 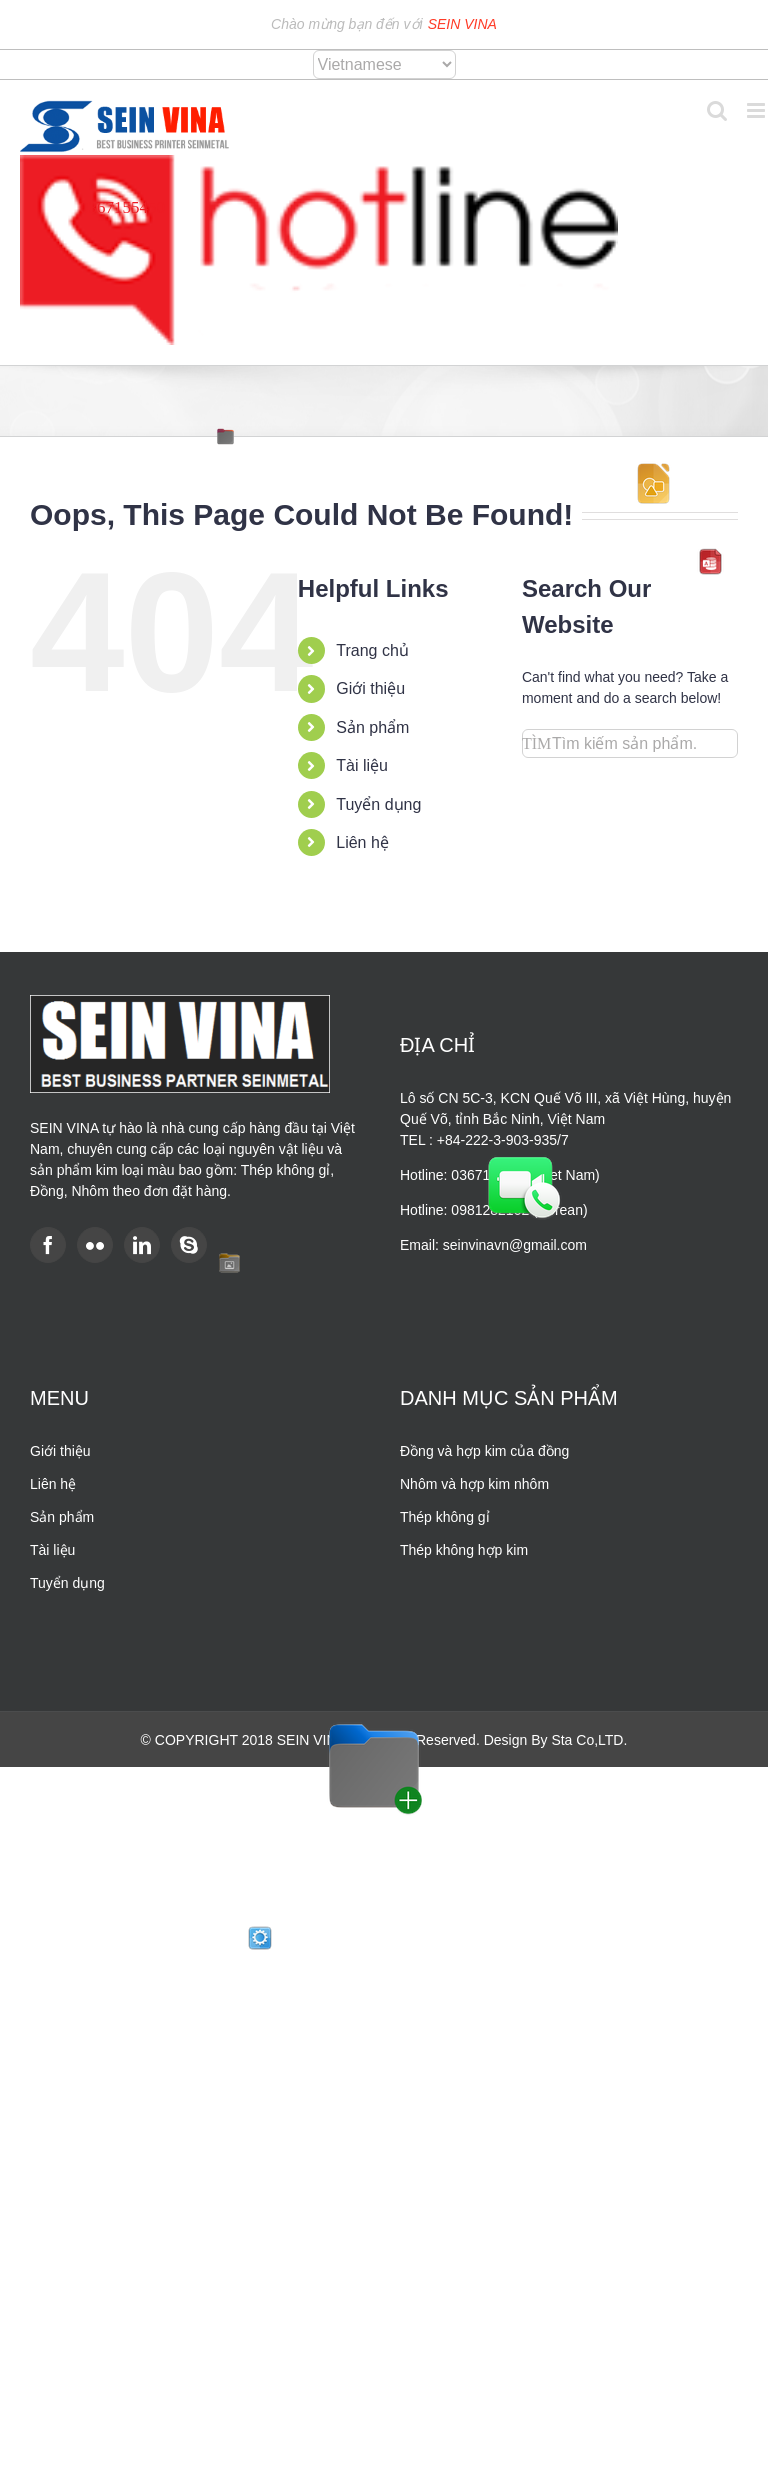 I want to click on open your pictures folder, so click(x=229, y=1262).